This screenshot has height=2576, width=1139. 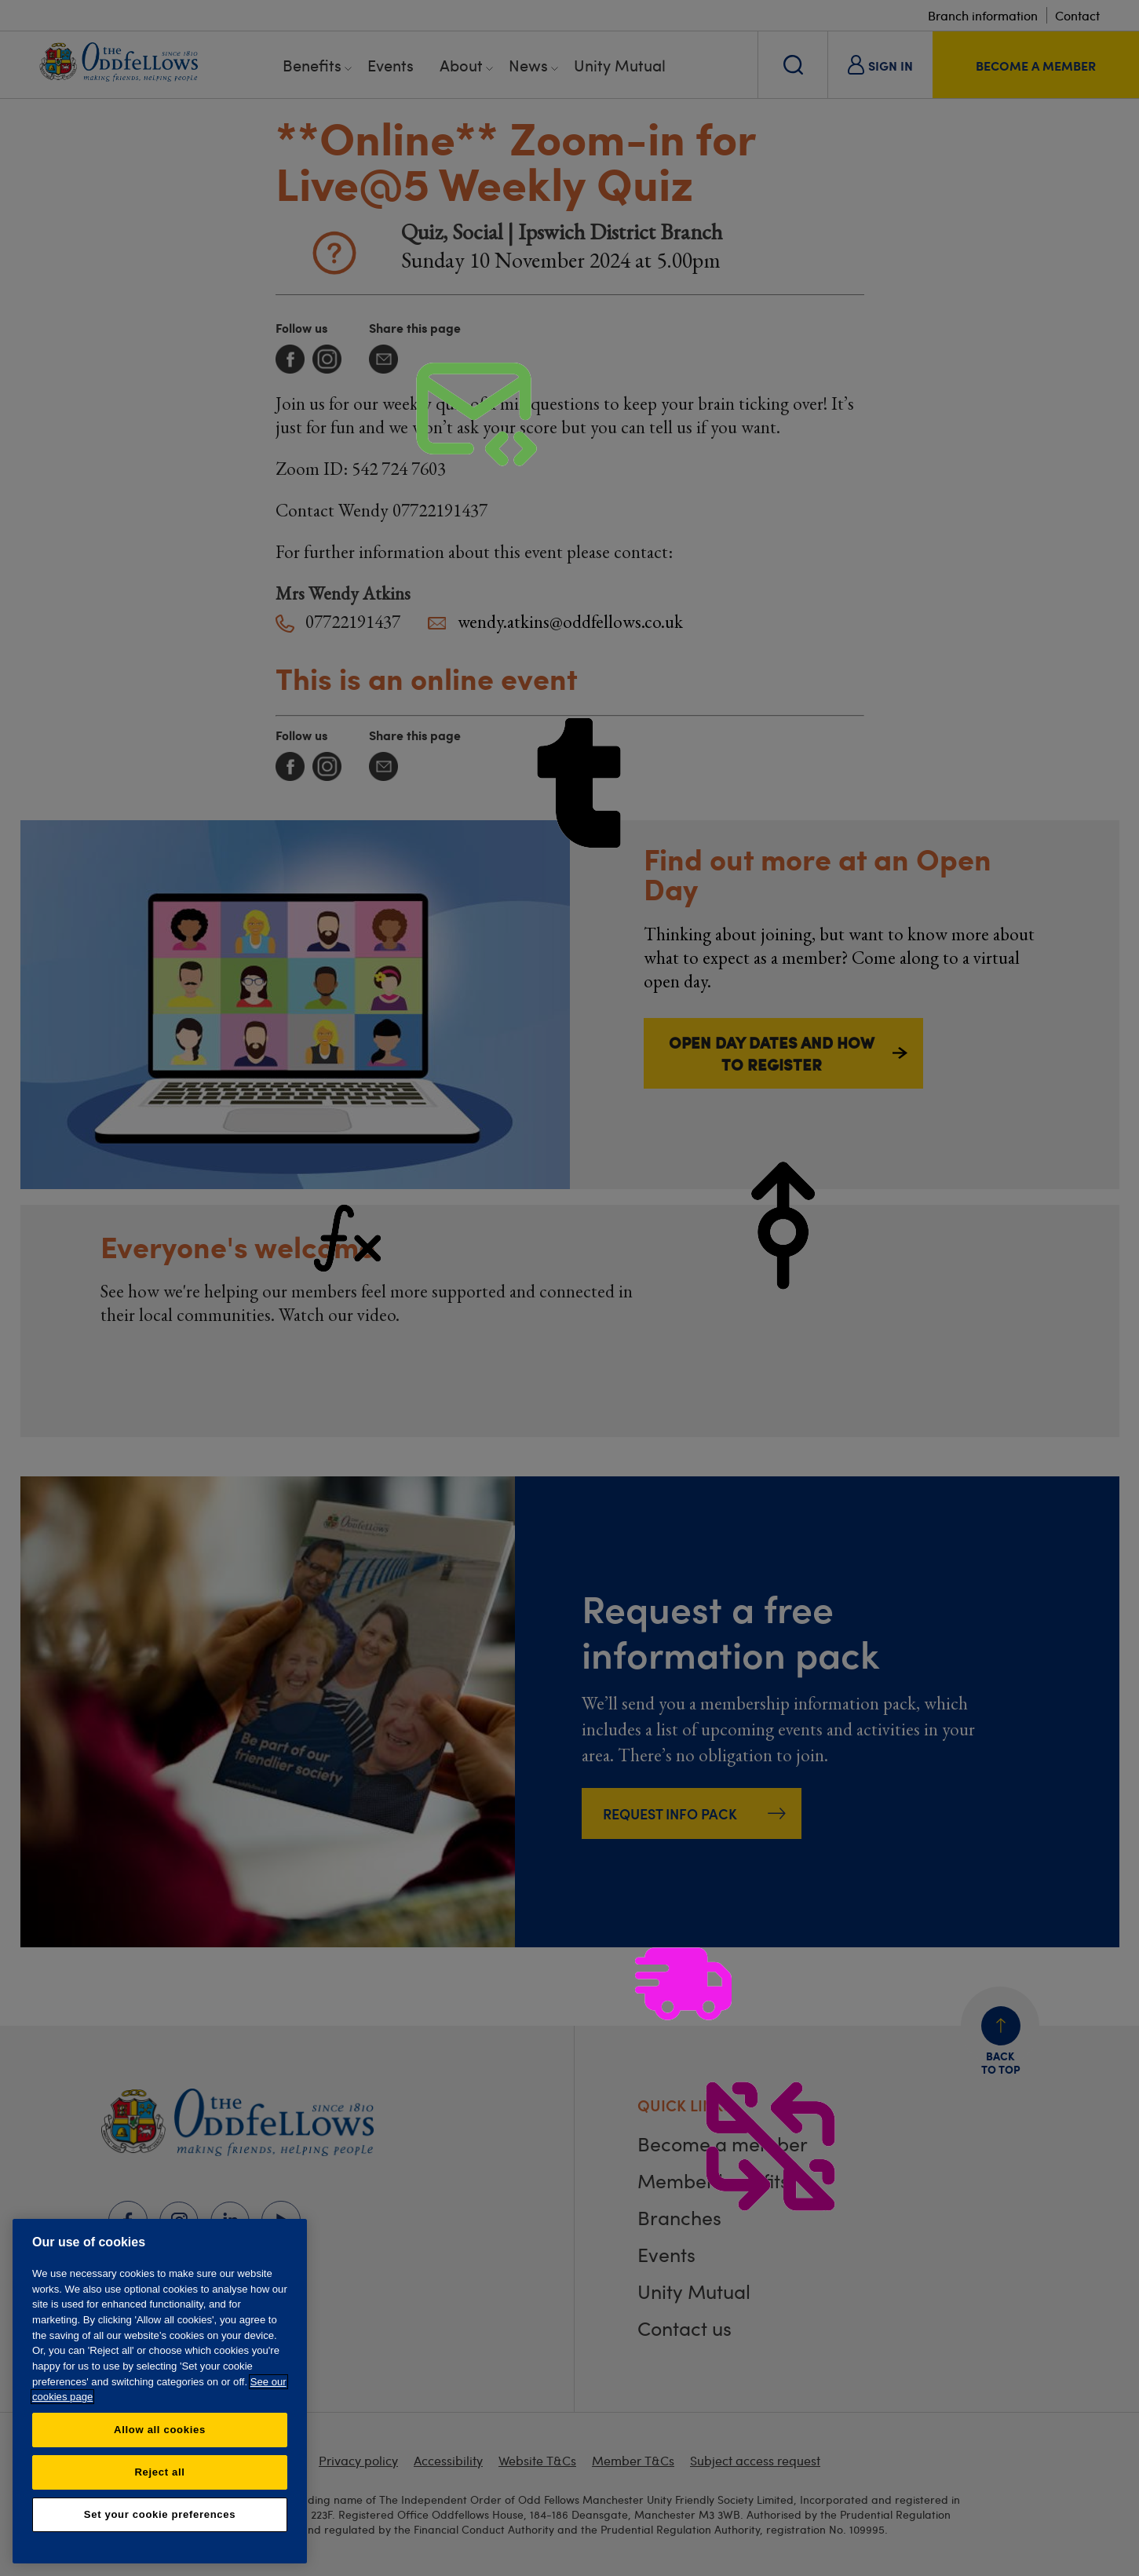 I want to click on open the Tumblr app, so click(x=579, y=783).